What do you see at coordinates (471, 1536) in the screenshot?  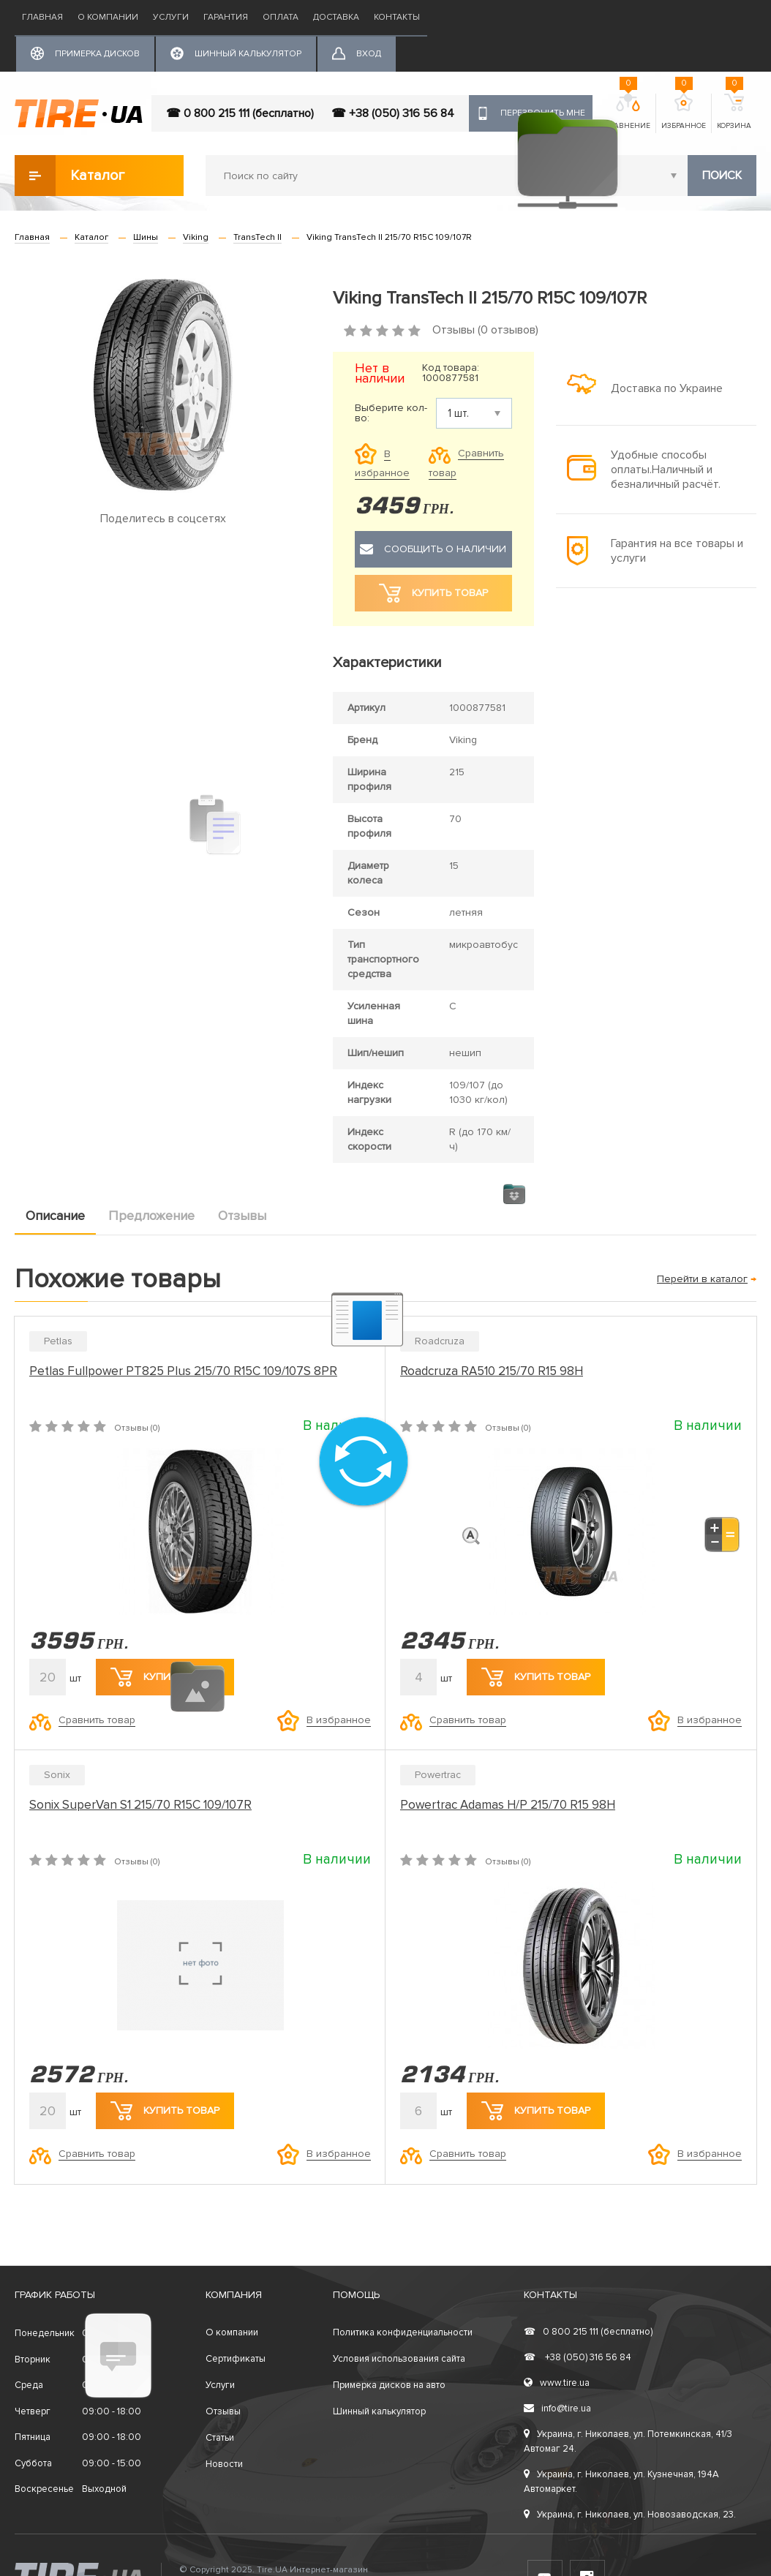 I see `search within emails or messages` at bounding box center [471, 1536].